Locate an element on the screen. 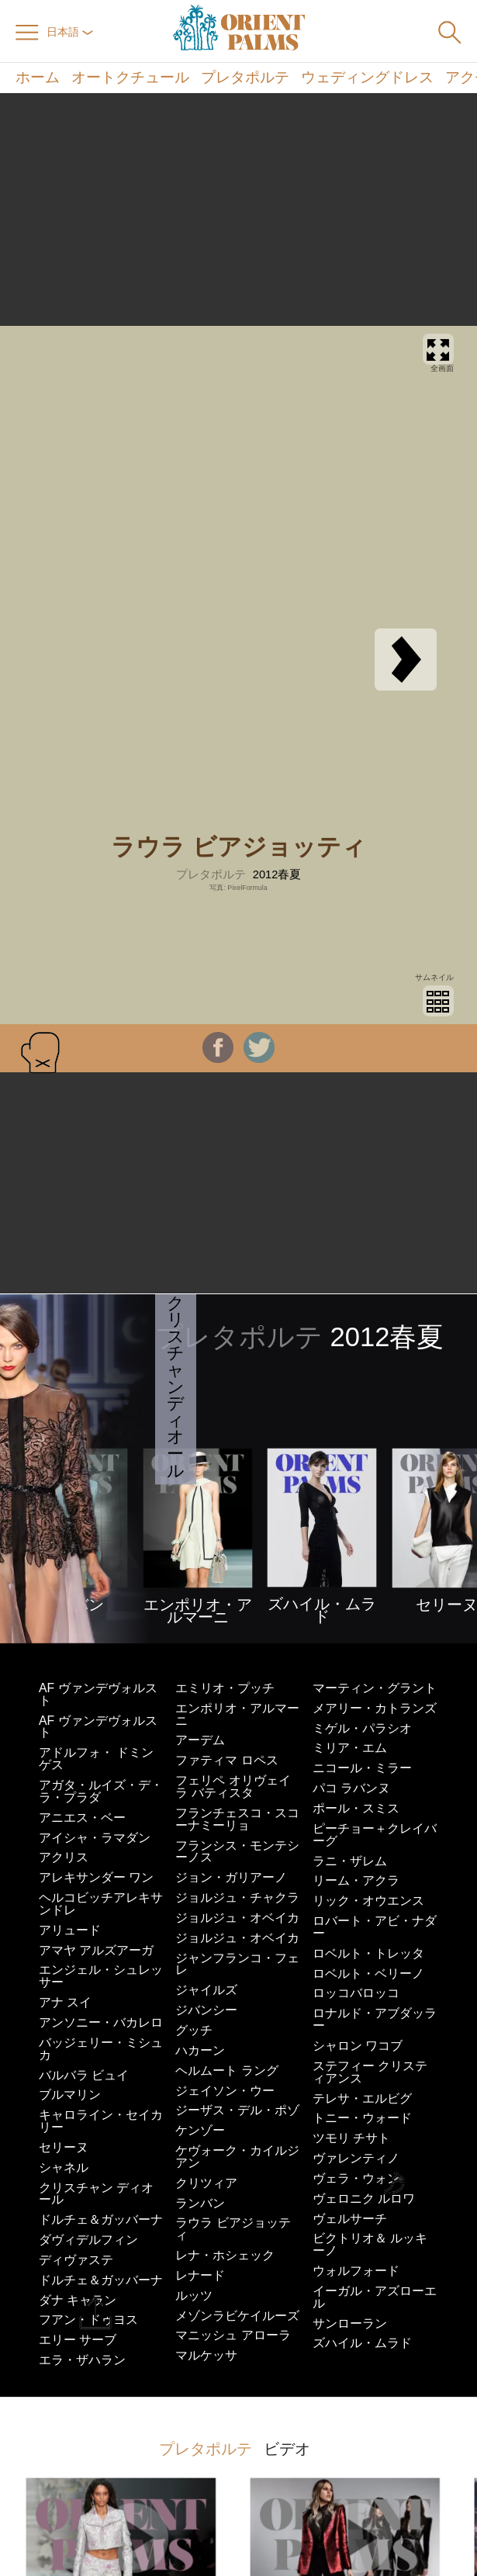  access boxing or combat sports content is located at coordinates (41, 1054).